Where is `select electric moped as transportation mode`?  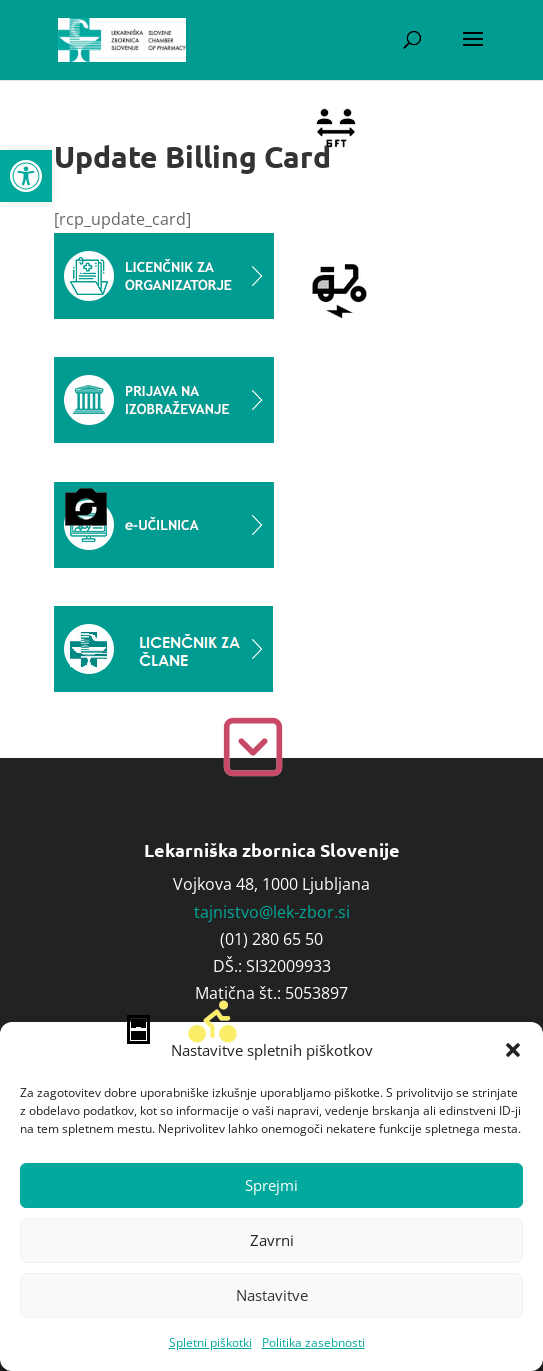 select electric moped as transportation mode is located at coordinates (339, 288).